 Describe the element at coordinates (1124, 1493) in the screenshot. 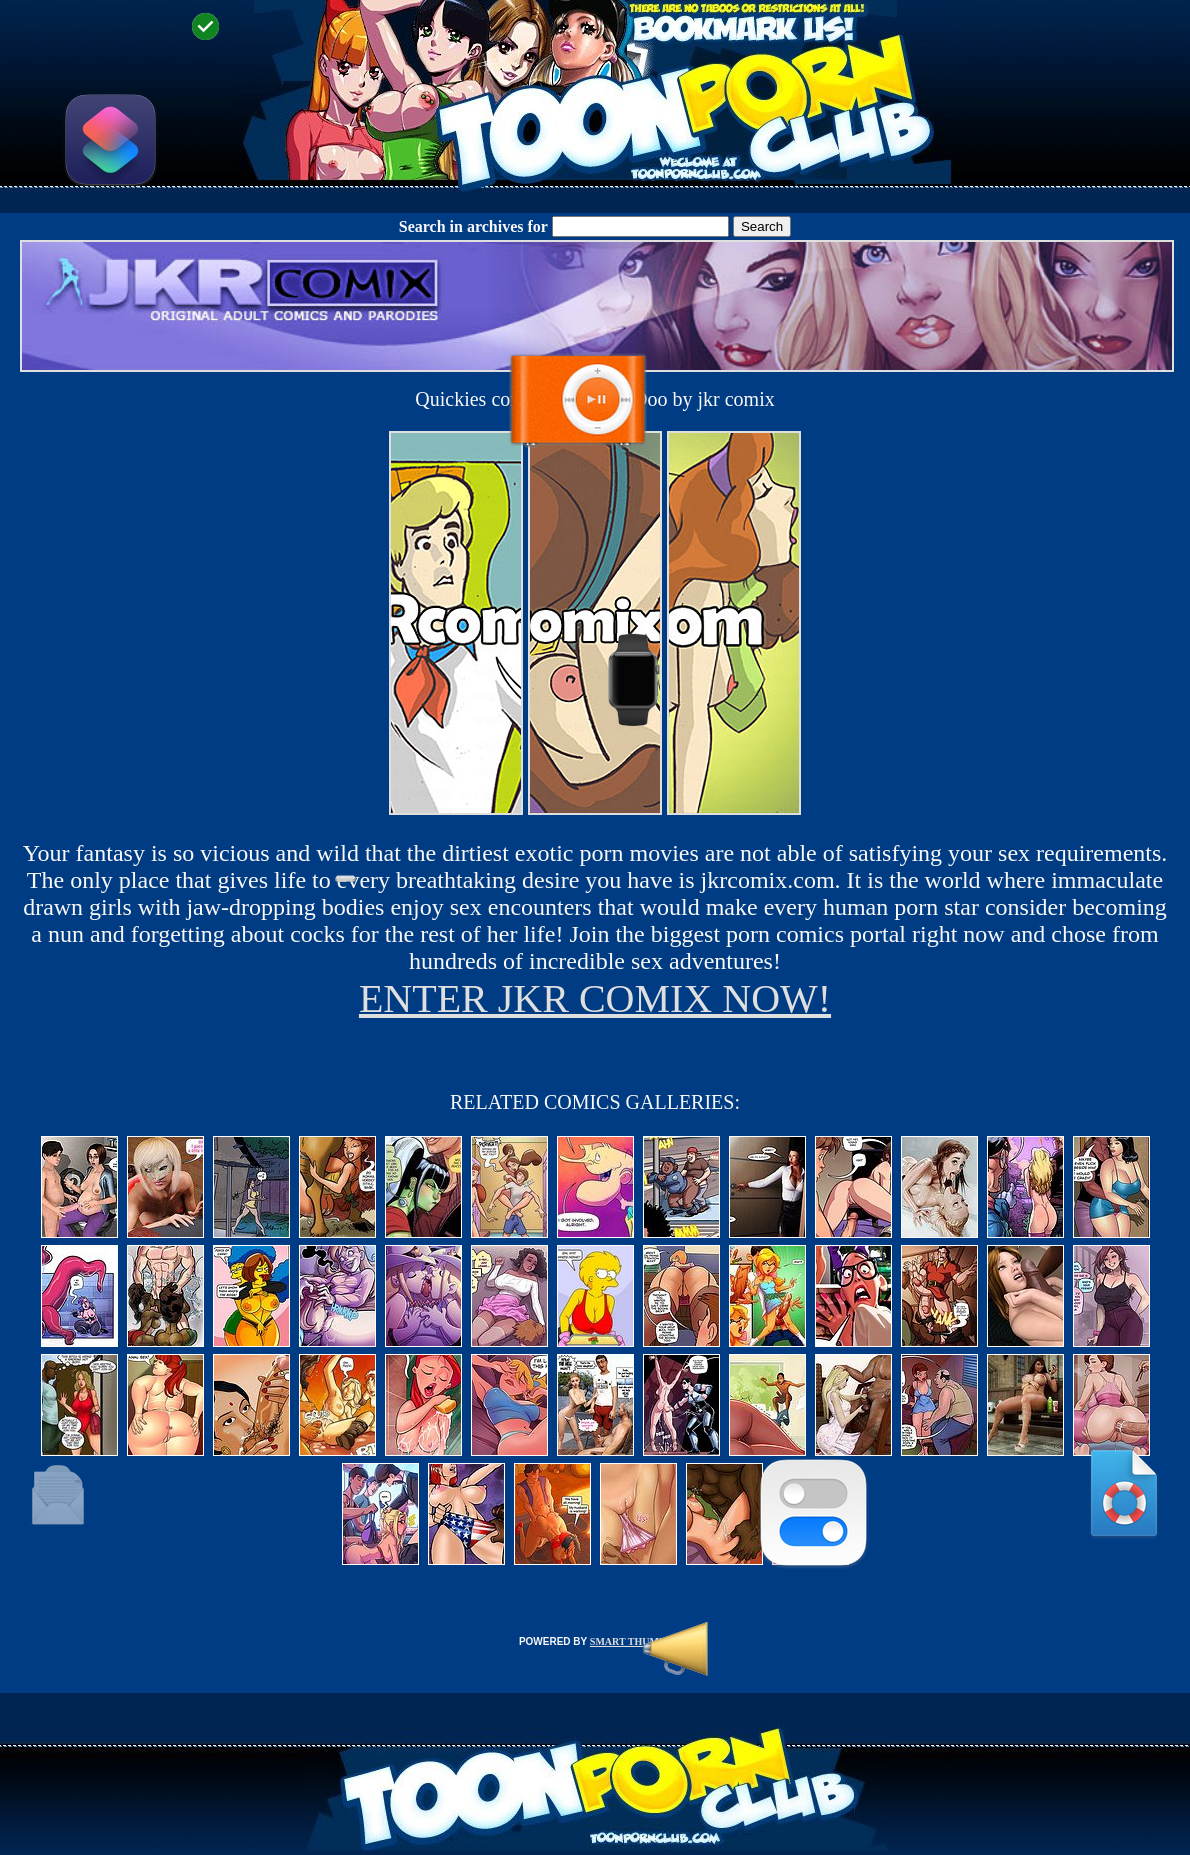

I see `a compiled html help file (.chm)` at that location.